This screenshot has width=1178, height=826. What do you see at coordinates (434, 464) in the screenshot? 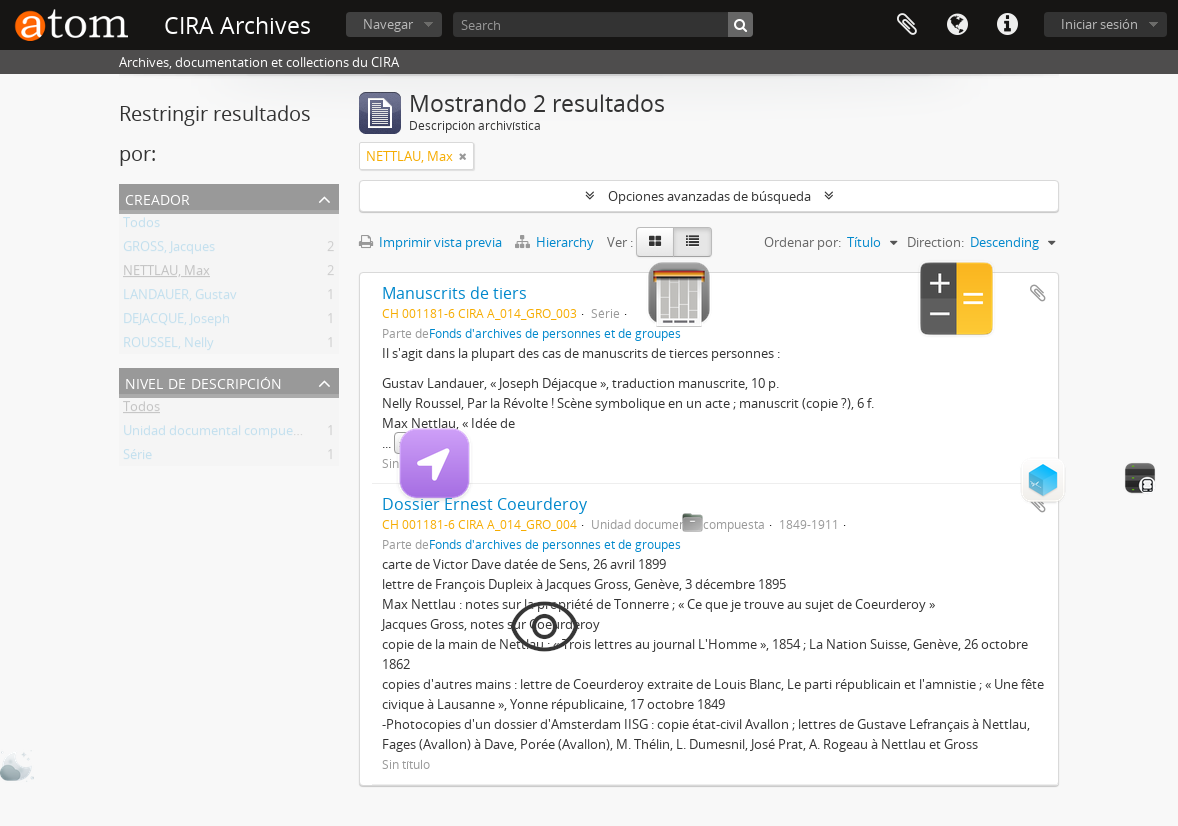
I see `access location privacy settings` at bounding box center [434, 464].